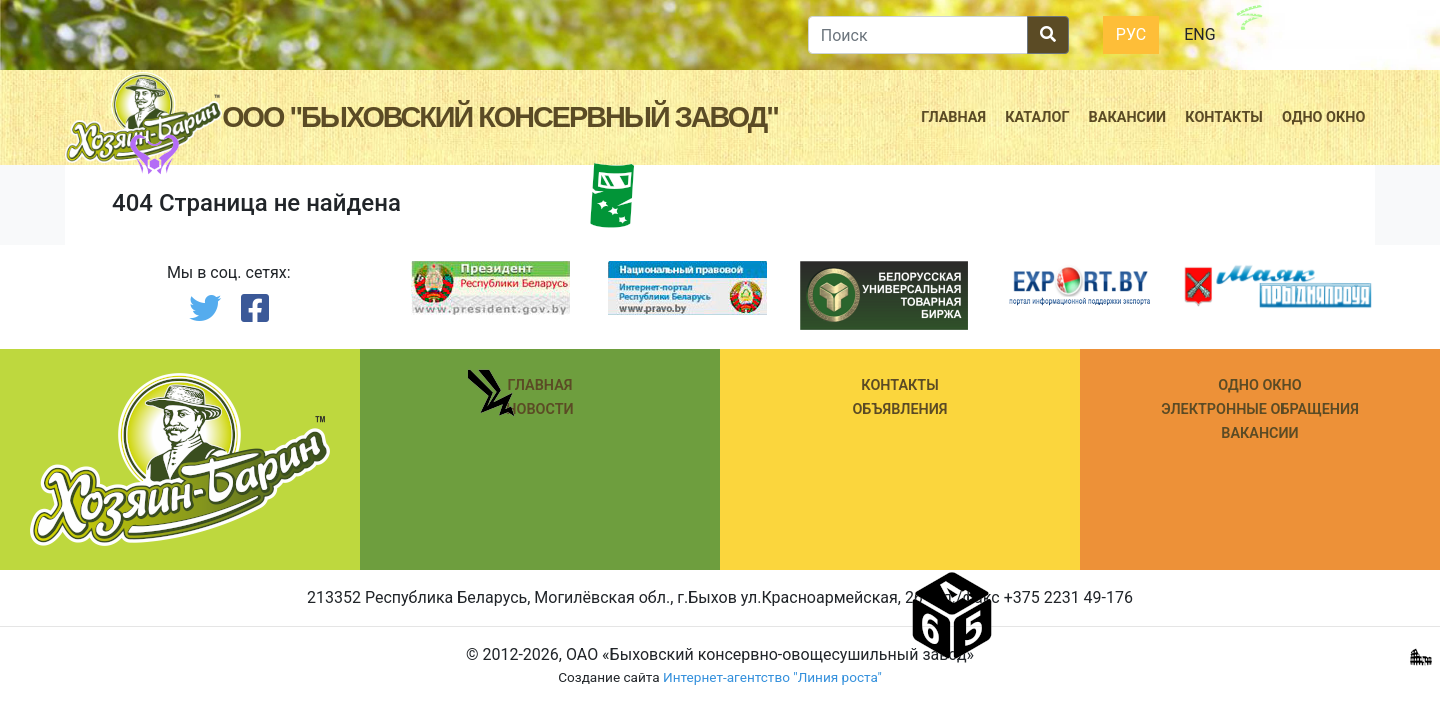  What do you see at coordinates (154, 154) in the screenshot?
I see `view jewelry or accessories inventory` at bounding box center [154, 154].